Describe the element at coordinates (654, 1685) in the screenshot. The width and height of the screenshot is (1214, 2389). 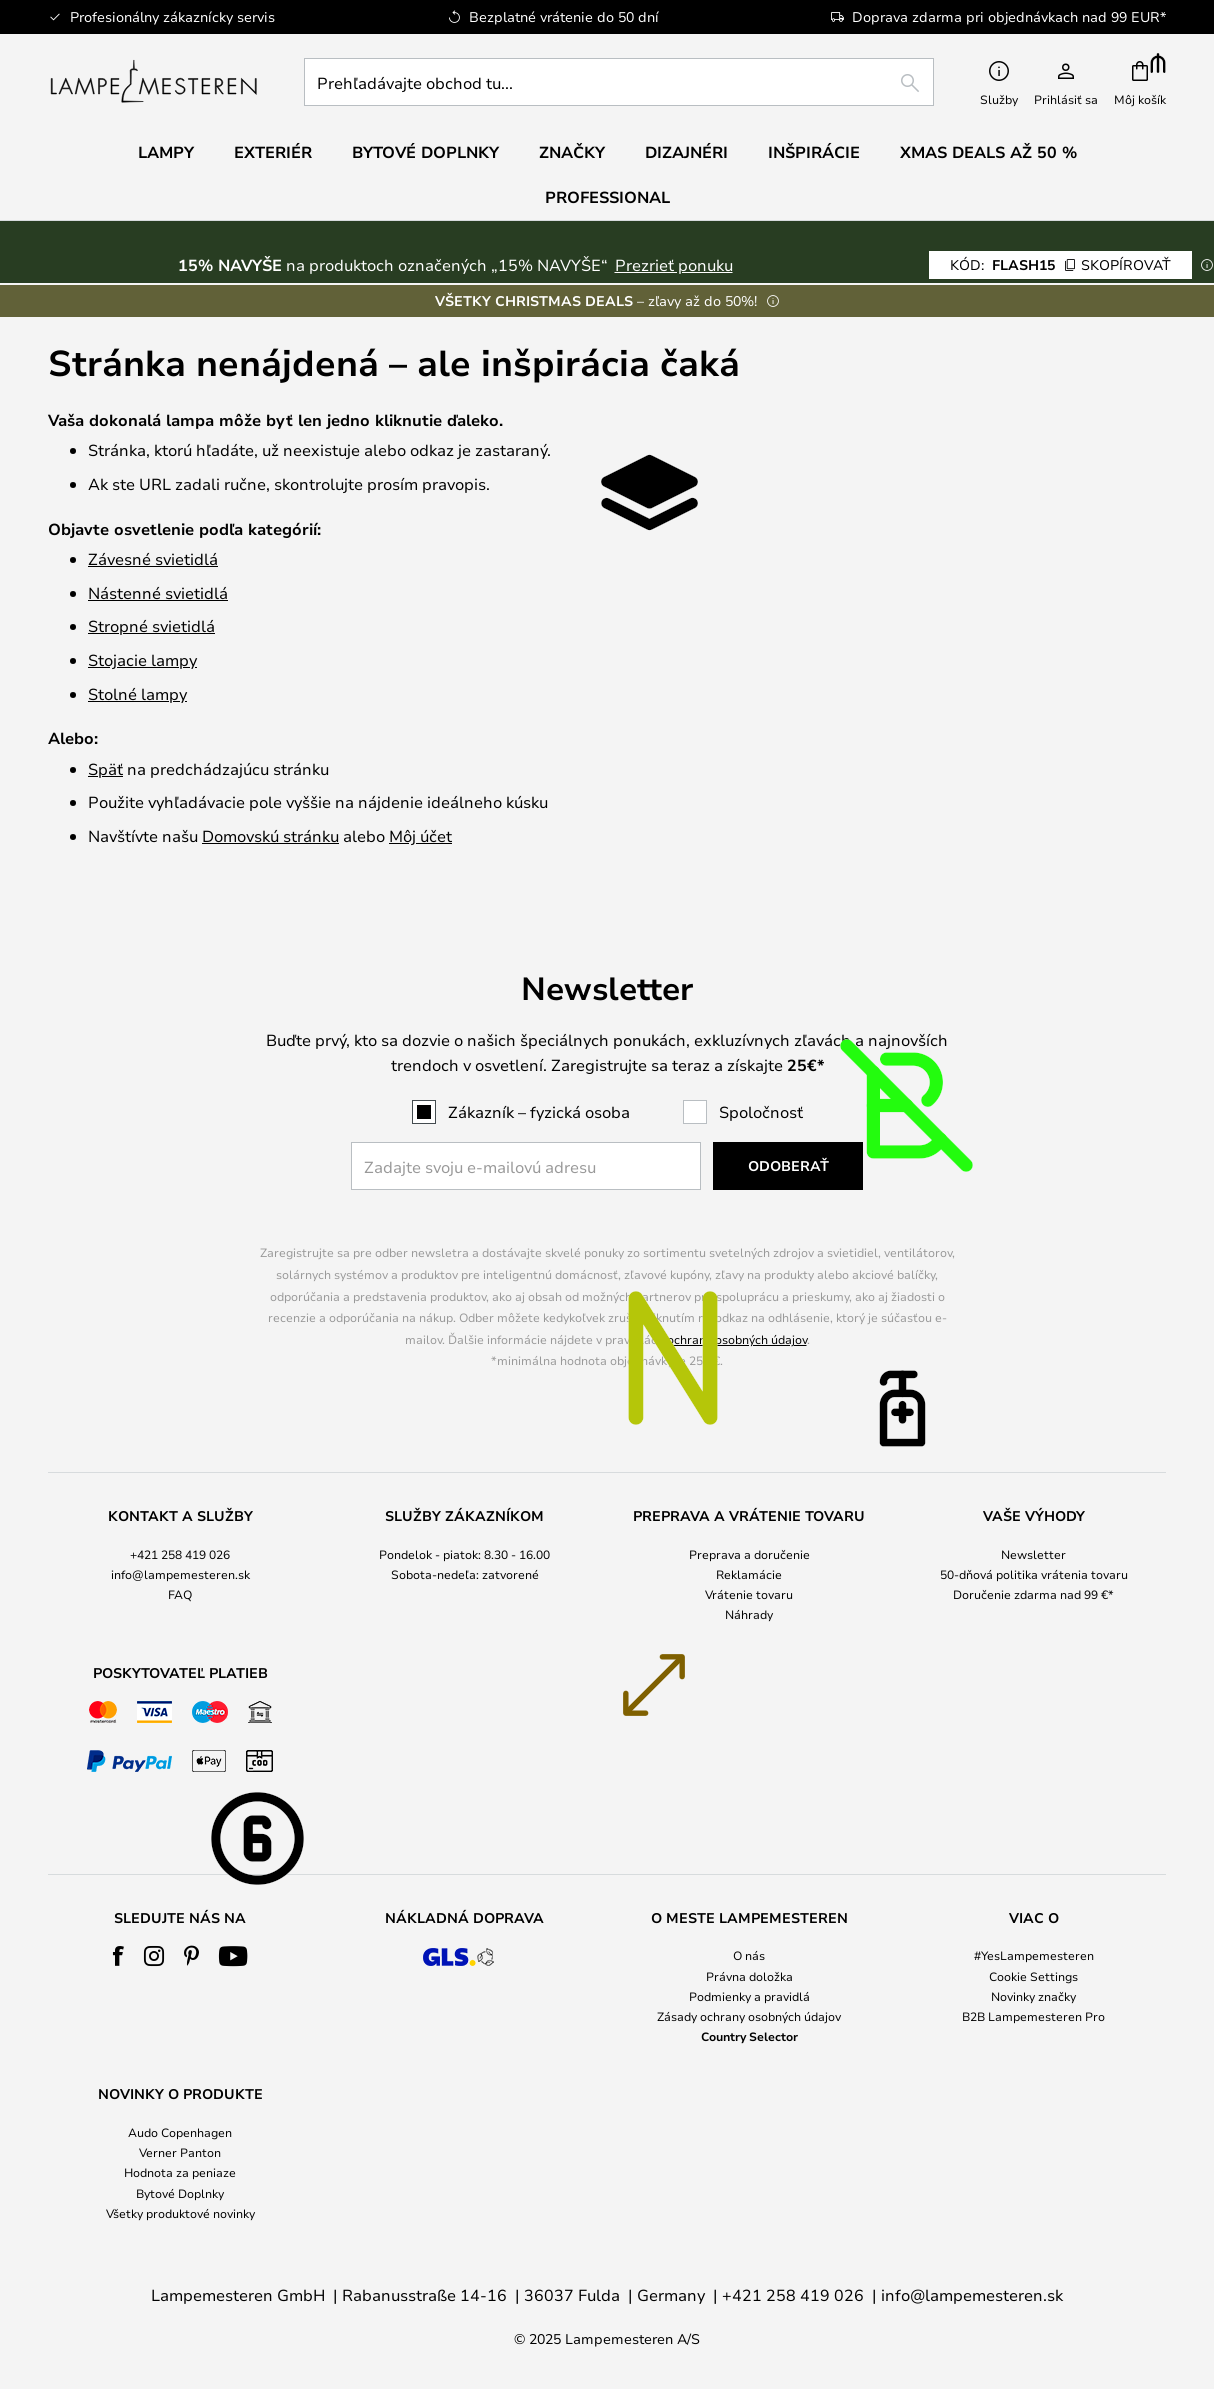
I see `resize a window or element` at that location.